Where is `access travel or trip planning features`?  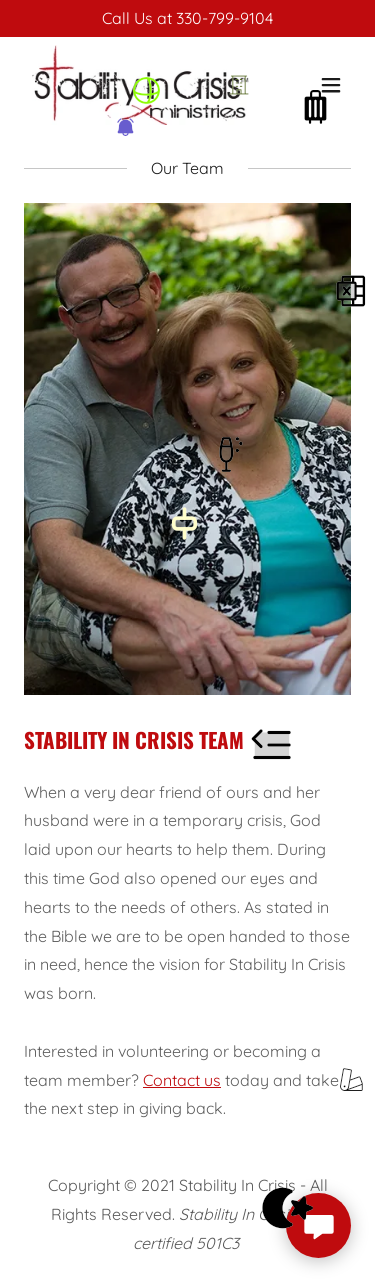
access travel or trip planning features is located at coordinates (315, 107).